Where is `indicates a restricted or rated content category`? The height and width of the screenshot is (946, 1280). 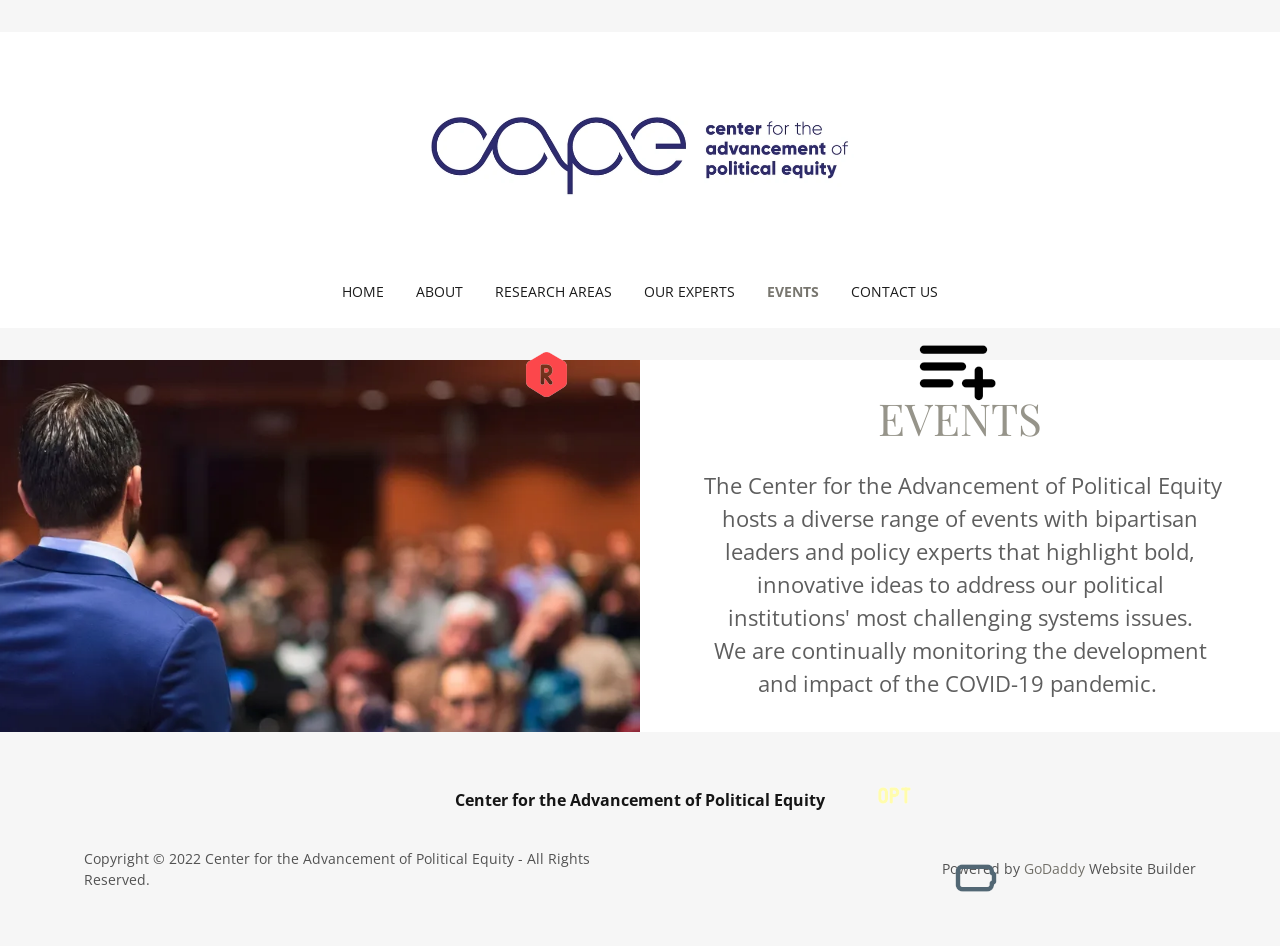 indicates a restricted or rated content category is located at coordinates (546, 374).